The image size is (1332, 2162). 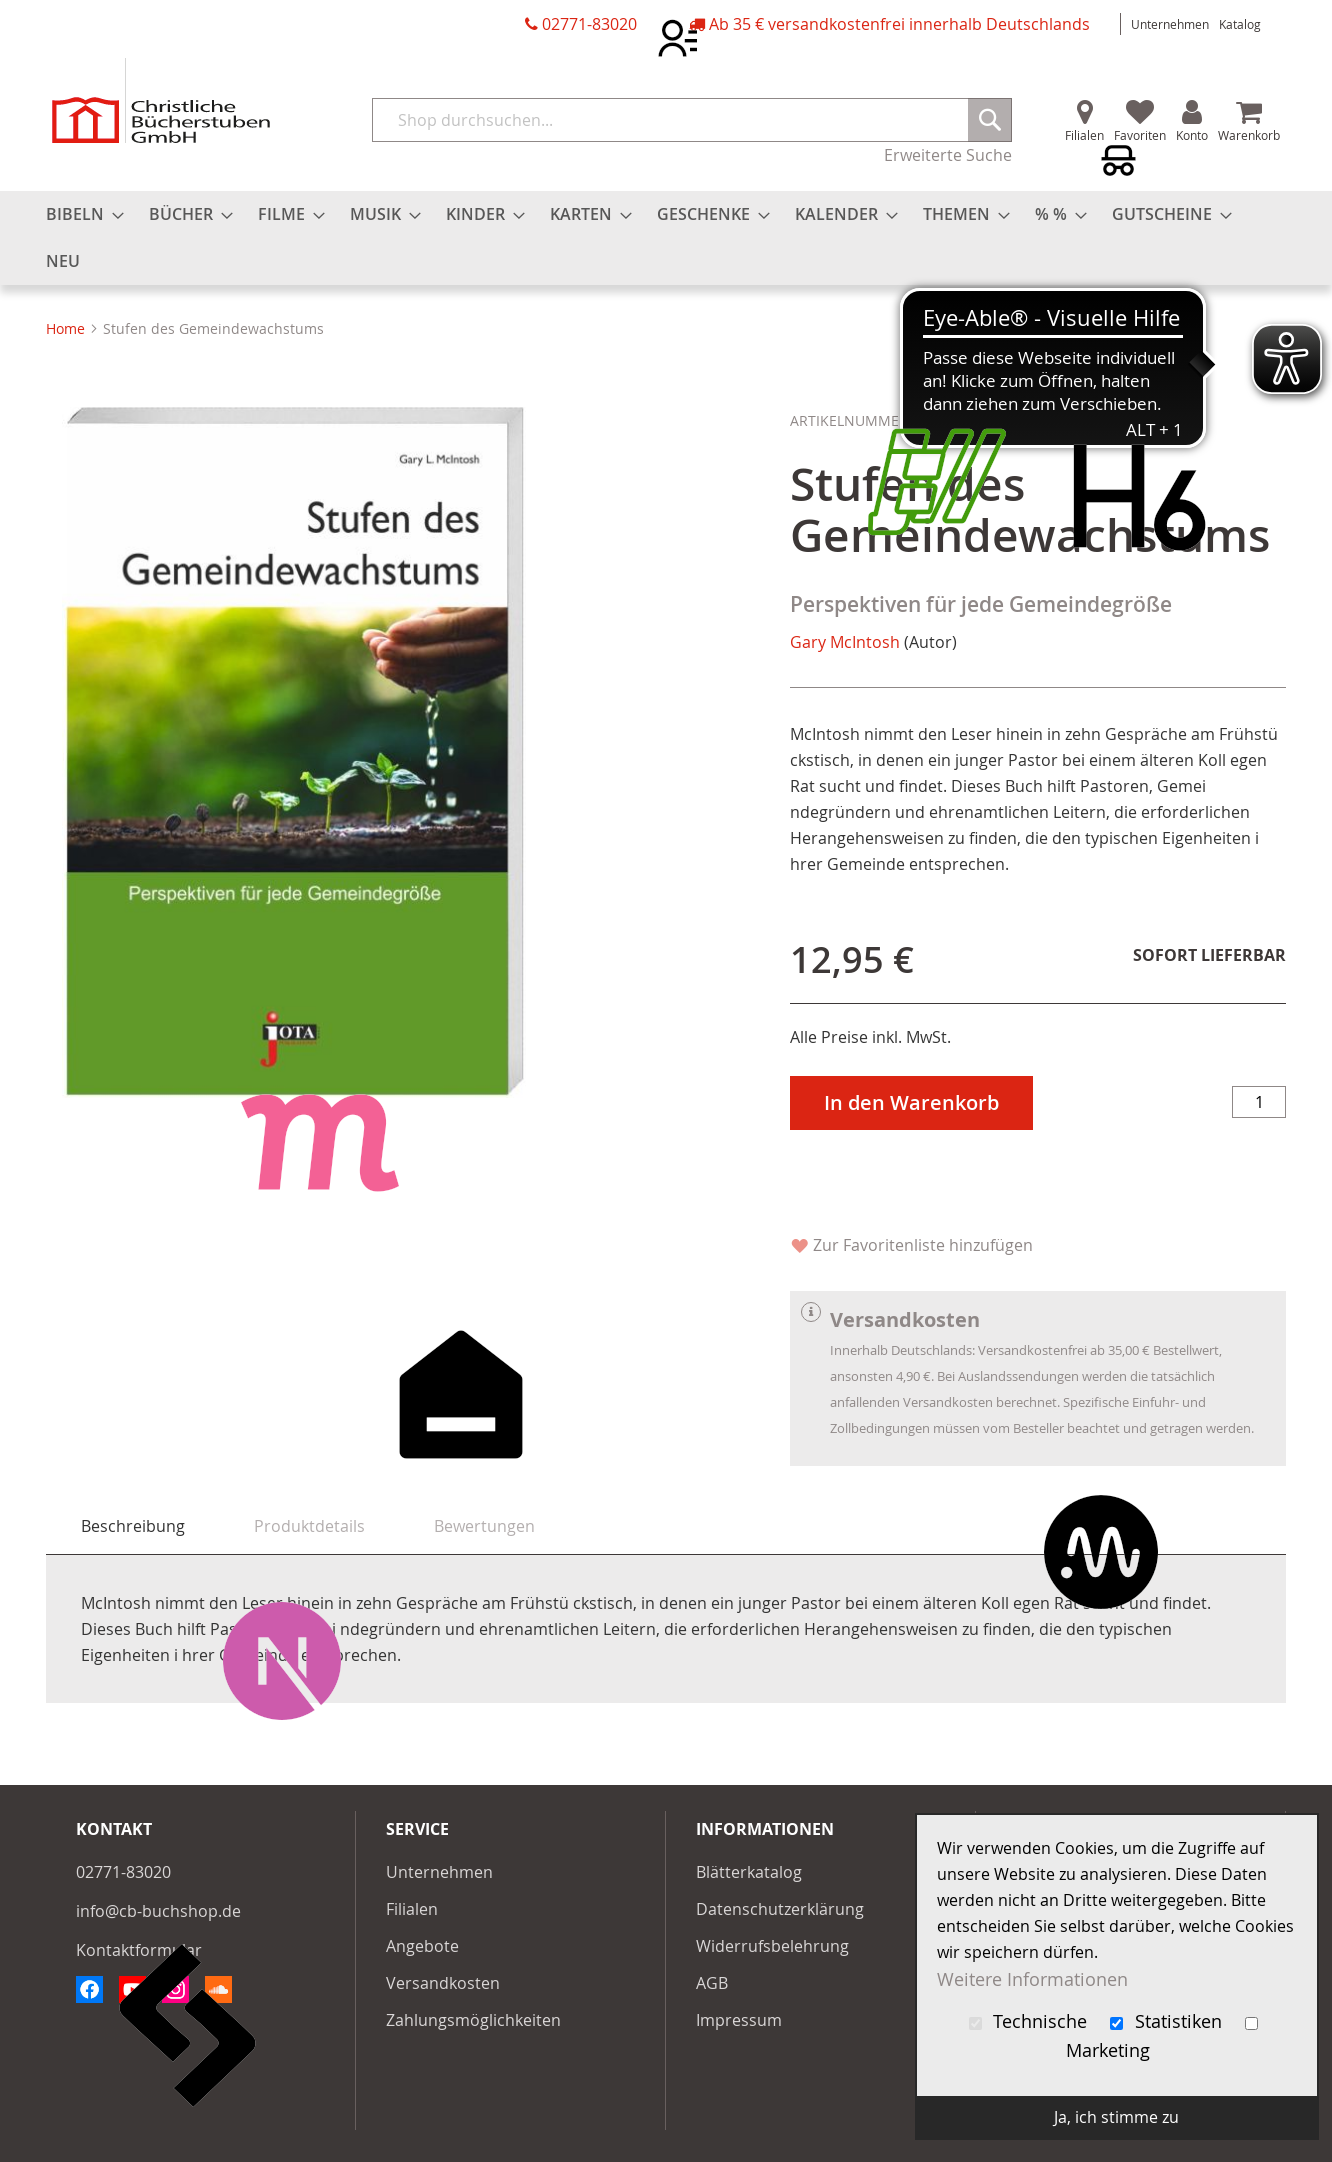 What do you see at coordinates (282, 1661) in the screenshot?
I see `Next.js framework logo` at bounding box center [282, 1661].